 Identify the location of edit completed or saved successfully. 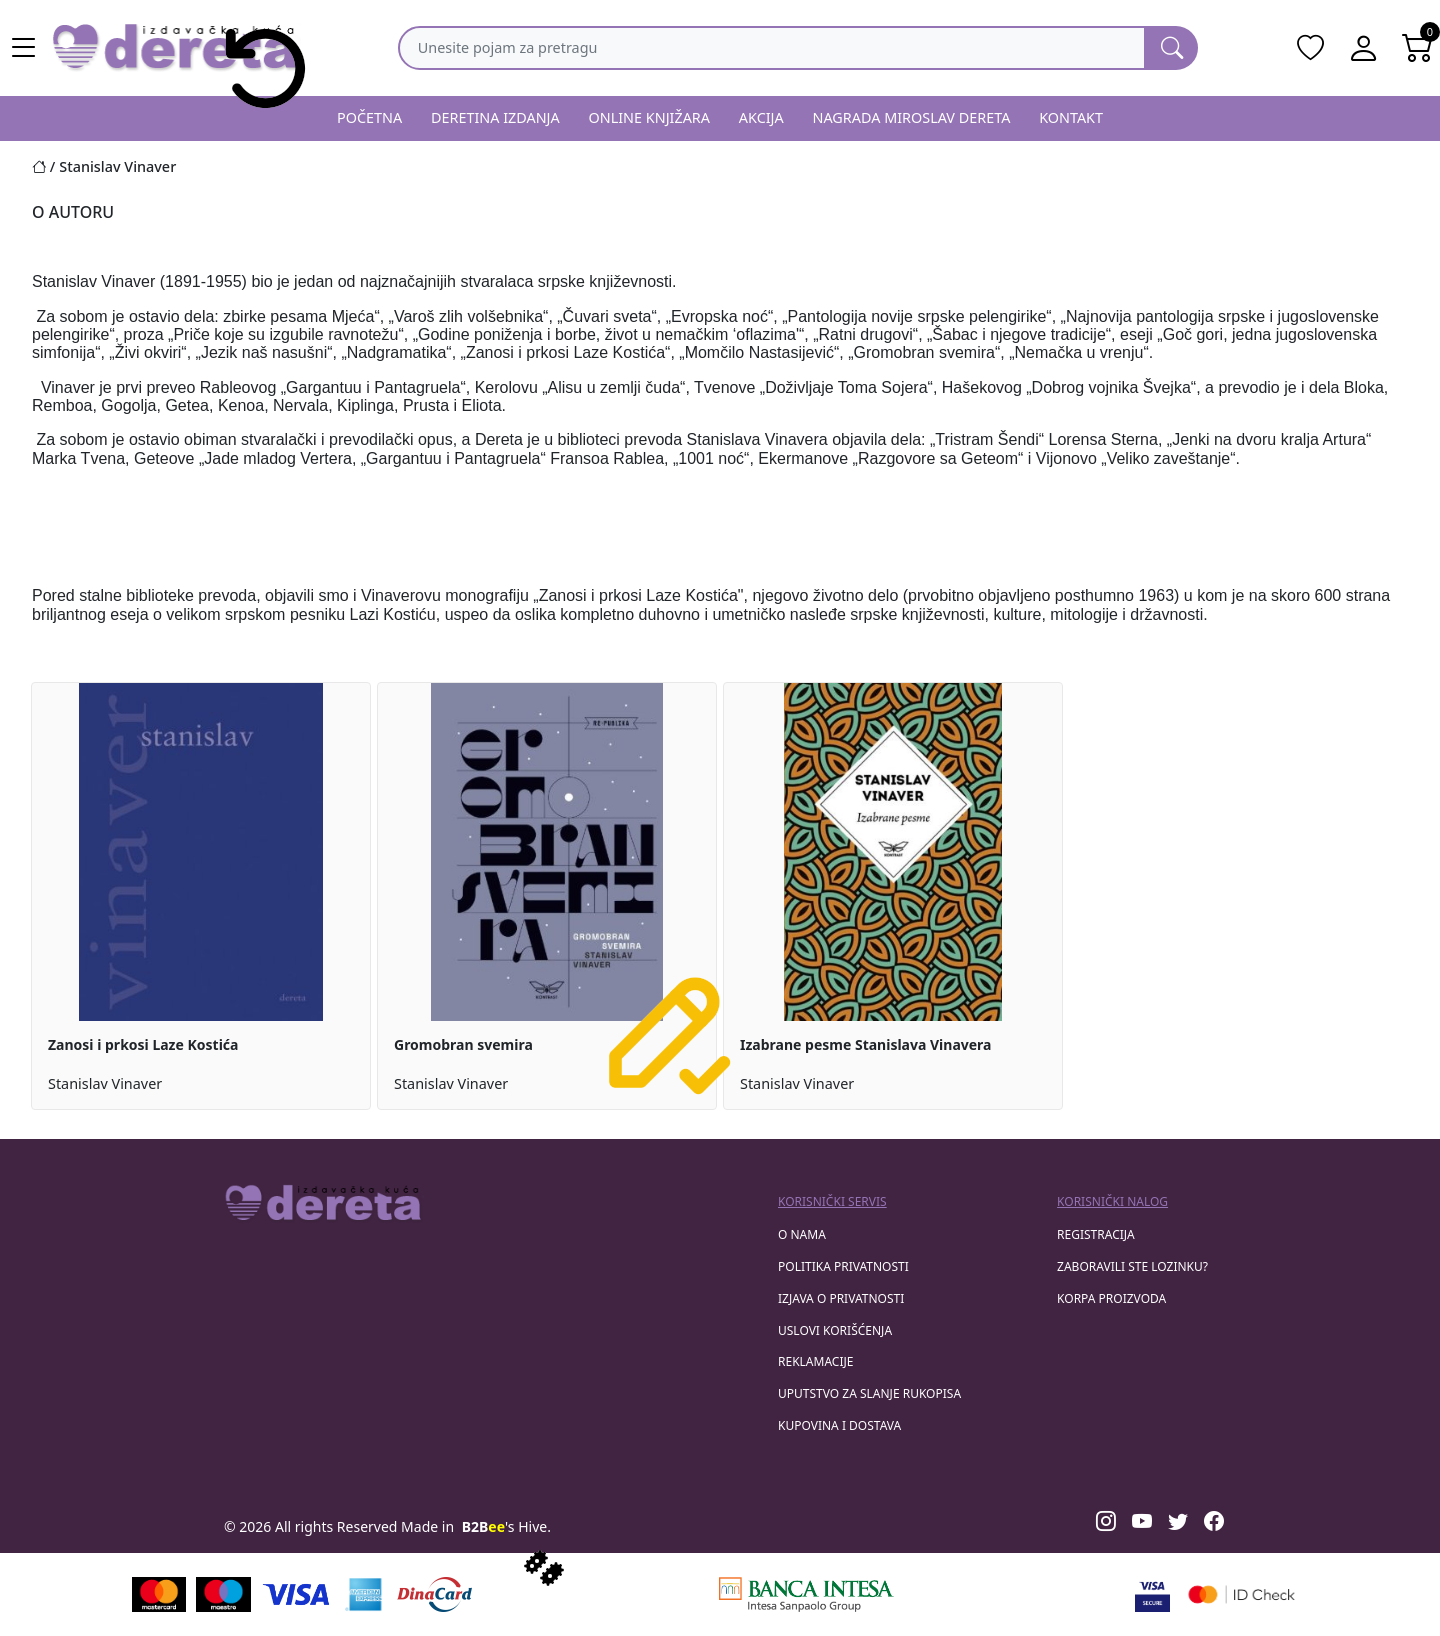
(666, 1030).